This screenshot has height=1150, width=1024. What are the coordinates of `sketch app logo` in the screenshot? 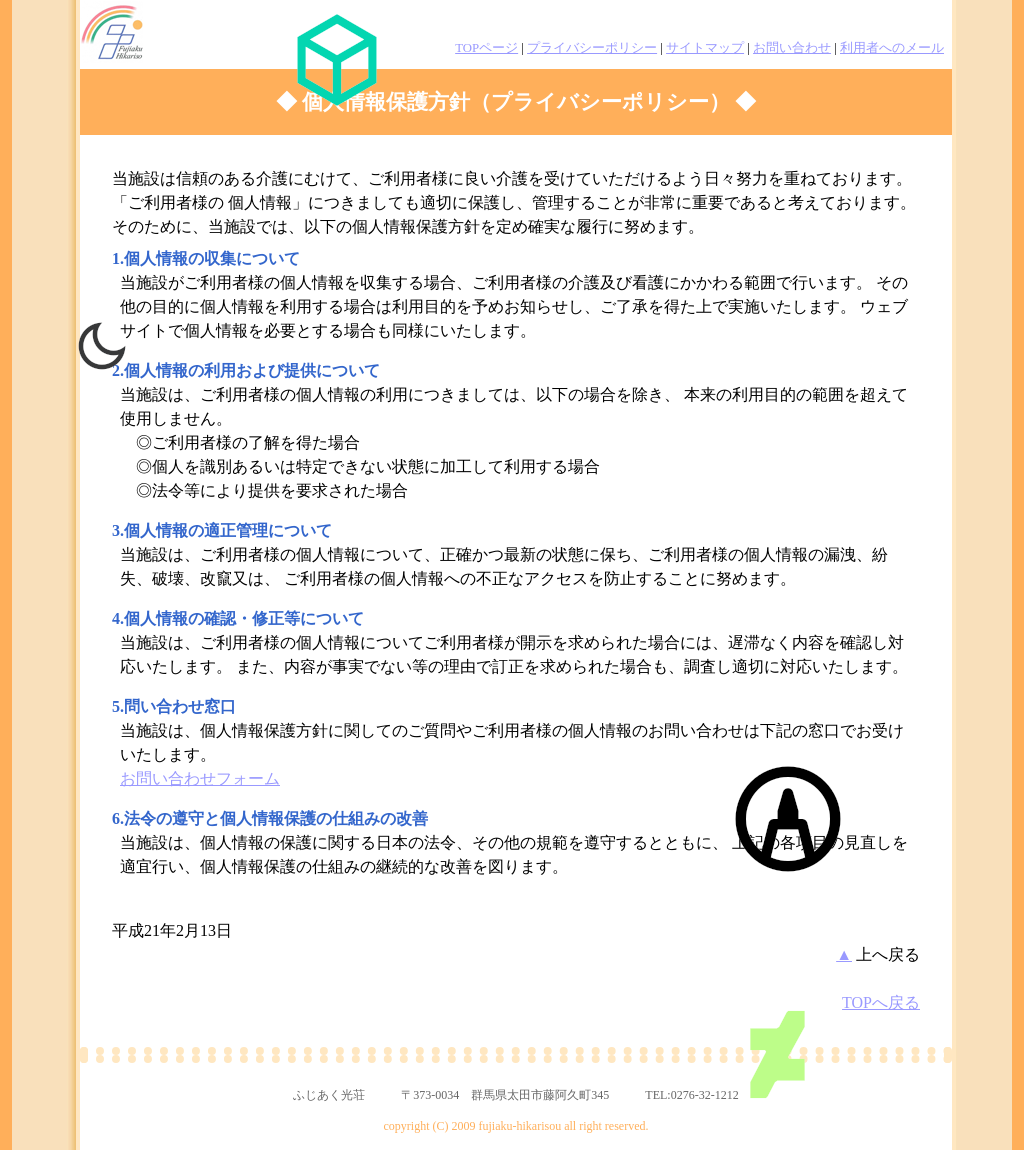 It's located at (788, 819).